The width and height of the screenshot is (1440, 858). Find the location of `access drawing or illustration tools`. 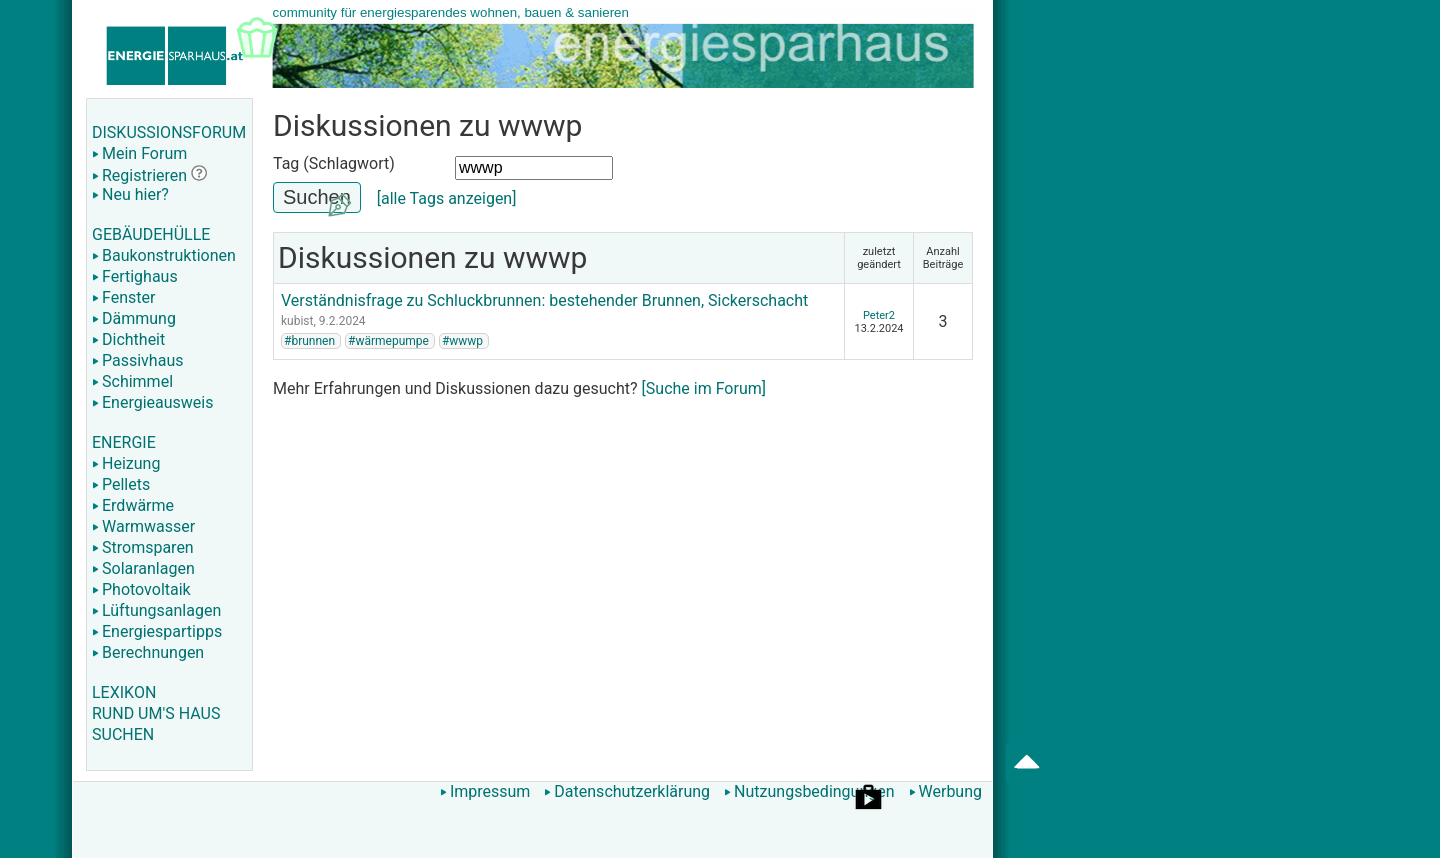

access drawing or illustration tools is located at coordinates (338, 206).